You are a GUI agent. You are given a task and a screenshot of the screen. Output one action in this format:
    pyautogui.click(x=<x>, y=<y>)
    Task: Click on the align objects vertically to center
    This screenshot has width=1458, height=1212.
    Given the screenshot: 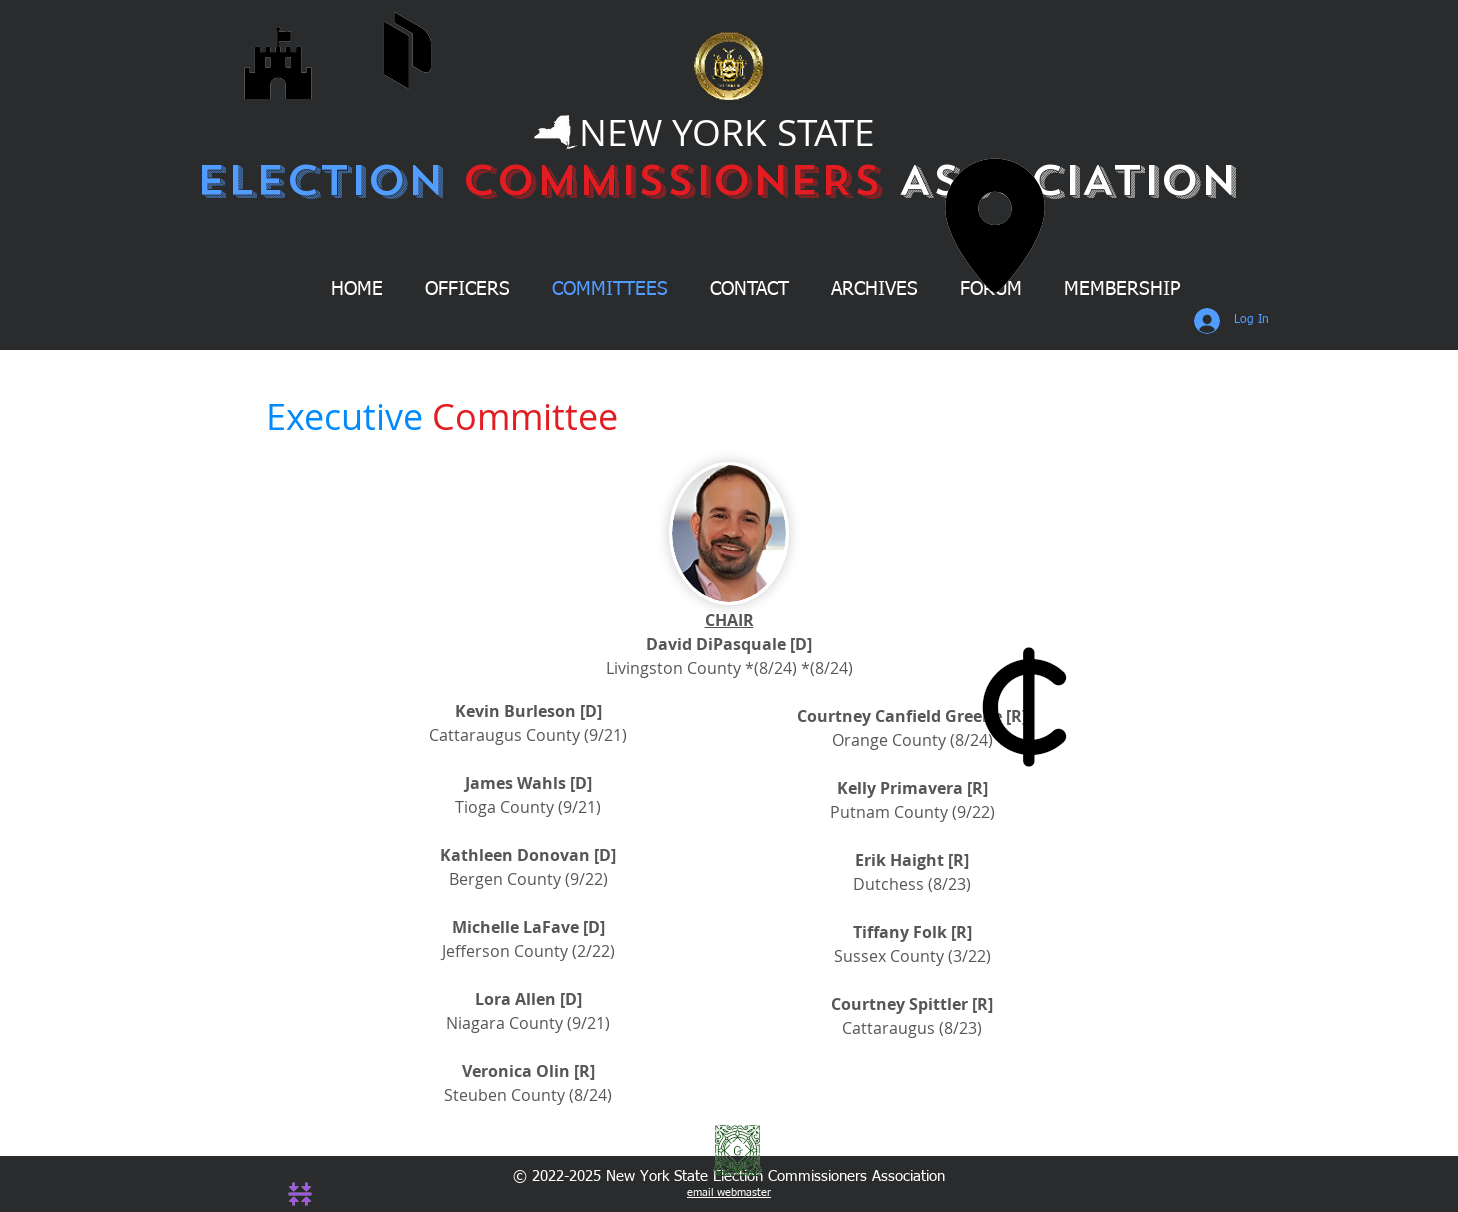 What is the action you would take?
    pyautogui.click(x=300, y=1194)
    